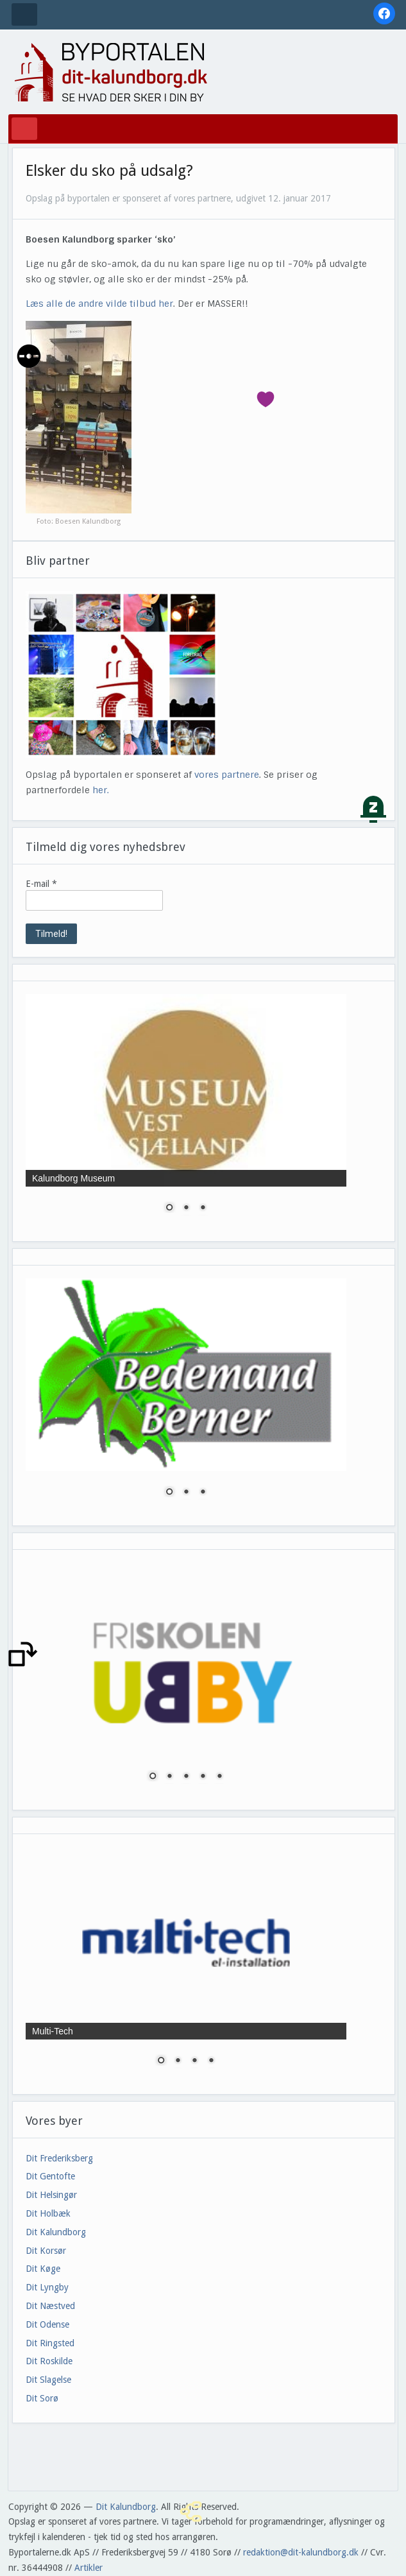 This screenshot has height=2576, width=406. What do you see at coordinates (29, 356) in the screenshot?
I see `gradienter app logo` at bounding box center [29, 356].